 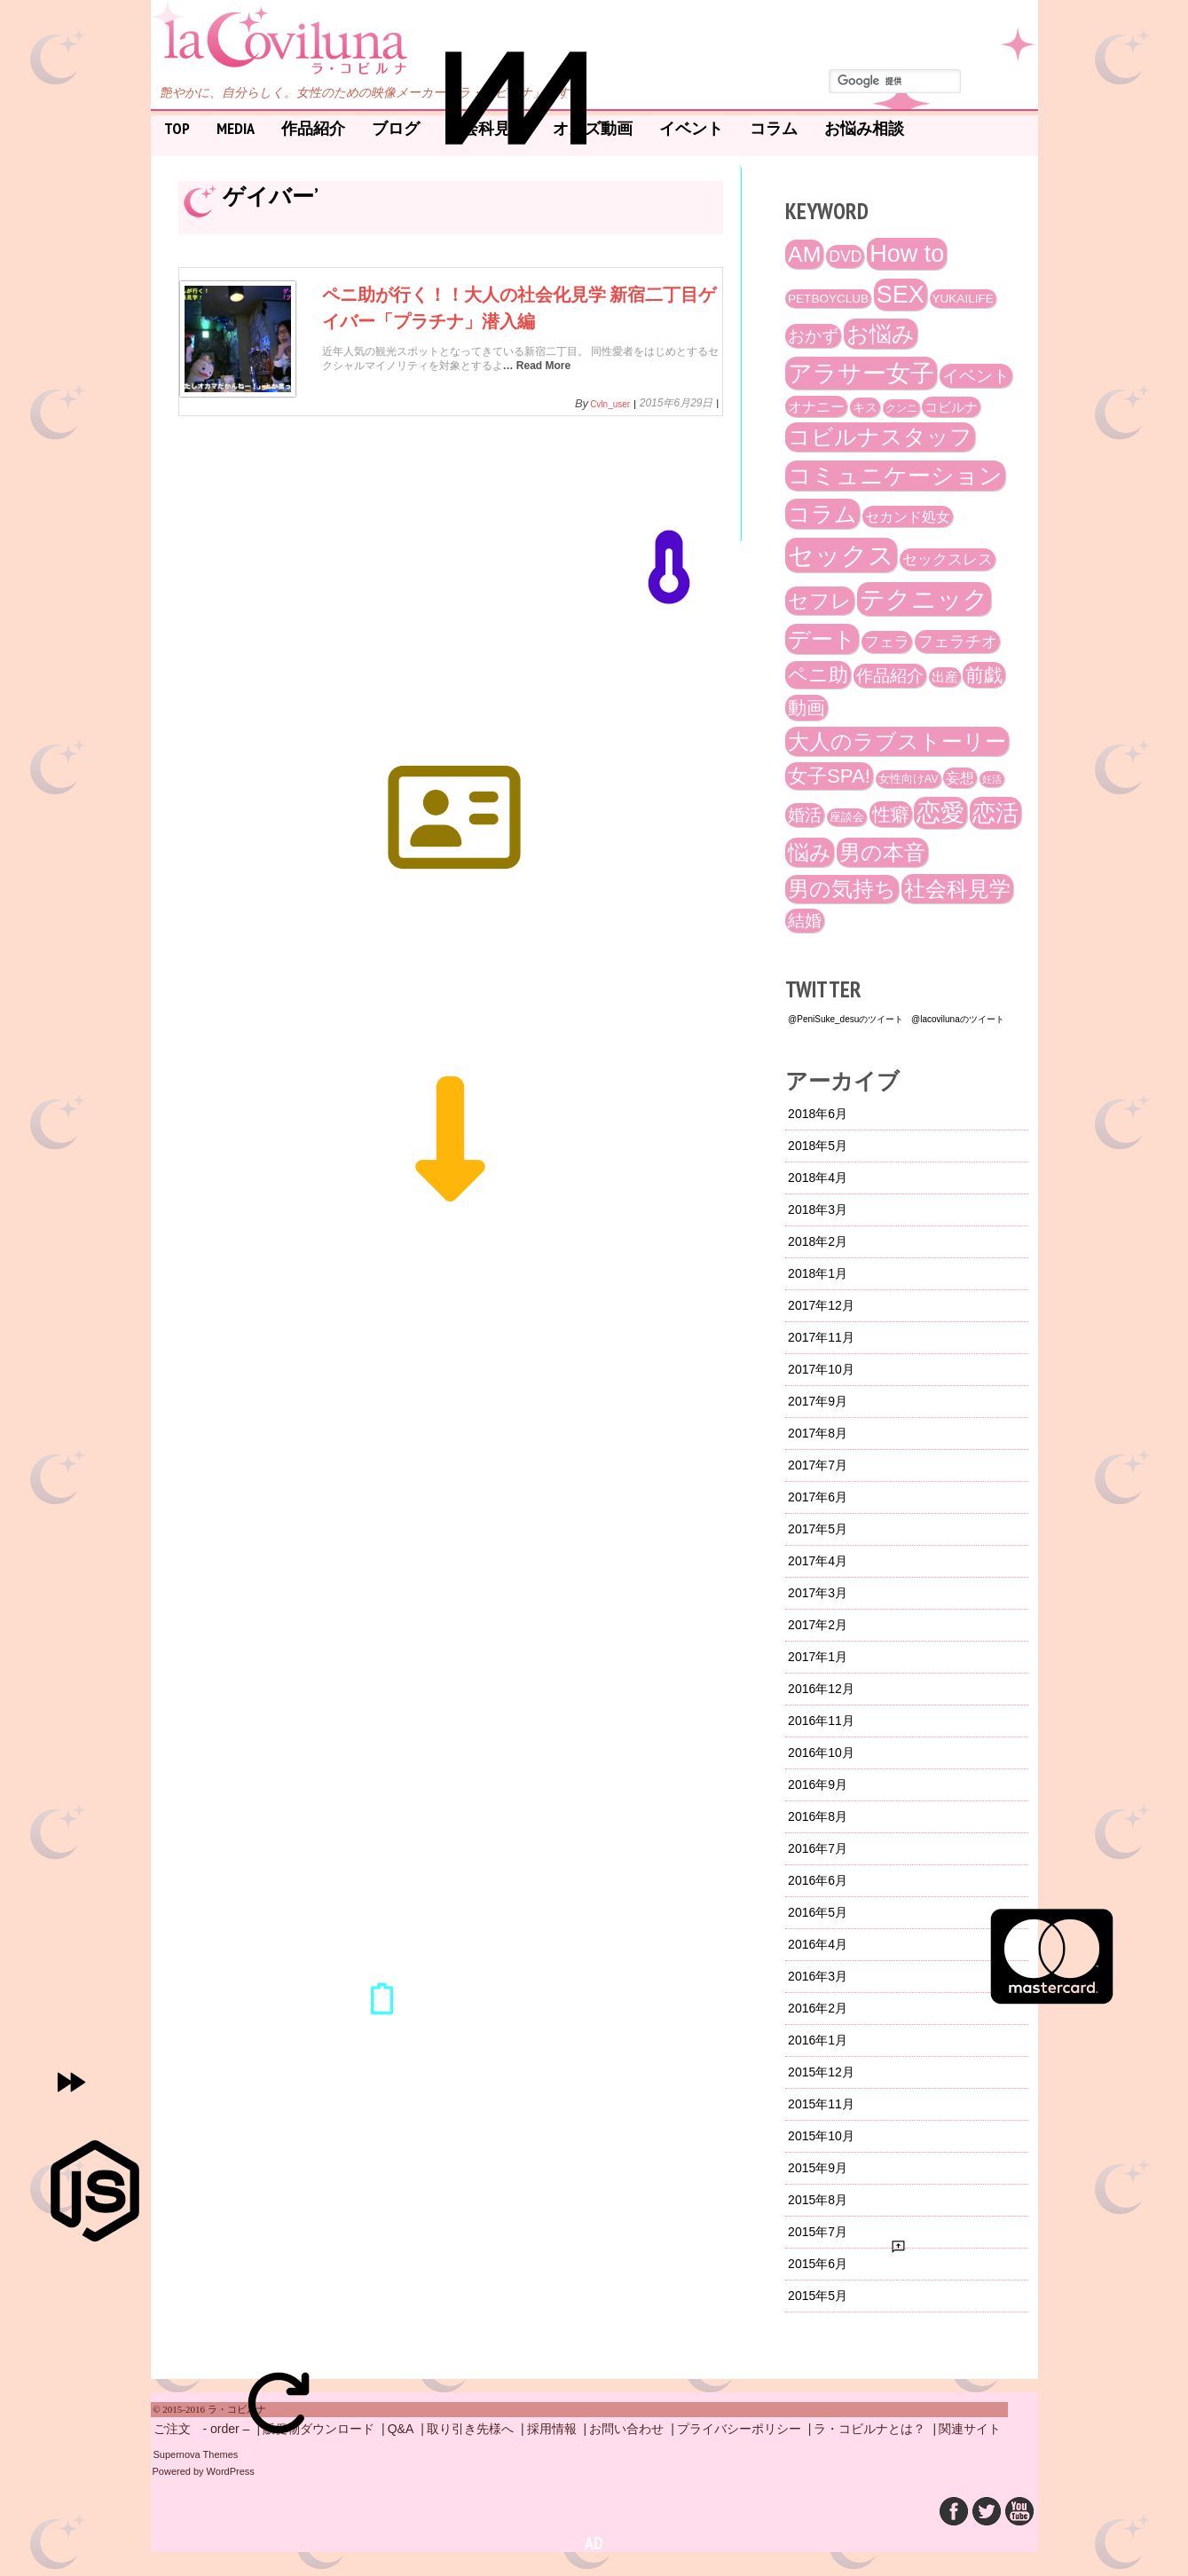 What do you see at coordinates (70, 2082) in the screenshot?
I see `fast forward media playback` at bounding box center [70, 2082].